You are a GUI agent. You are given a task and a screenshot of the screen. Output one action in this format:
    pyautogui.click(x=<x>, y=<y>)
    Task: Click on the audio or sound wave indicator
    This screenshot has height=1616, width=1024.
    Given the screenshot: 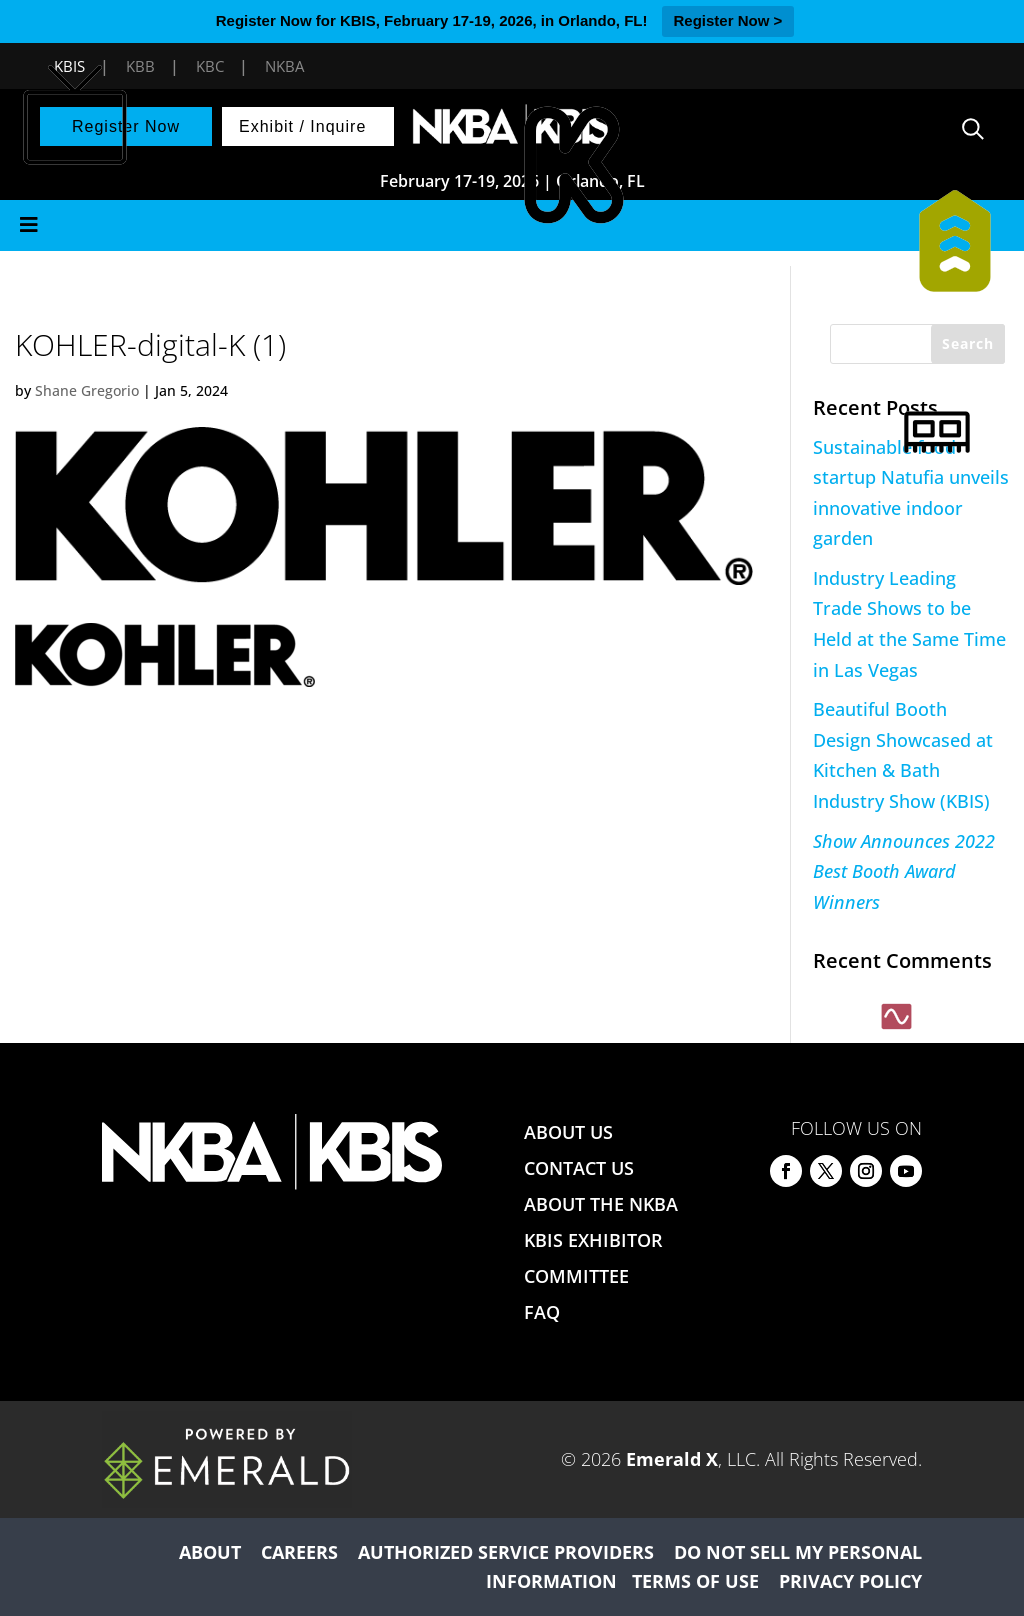 What is the action you would take?
    pyautogui.click(x=896, y=1016)
    